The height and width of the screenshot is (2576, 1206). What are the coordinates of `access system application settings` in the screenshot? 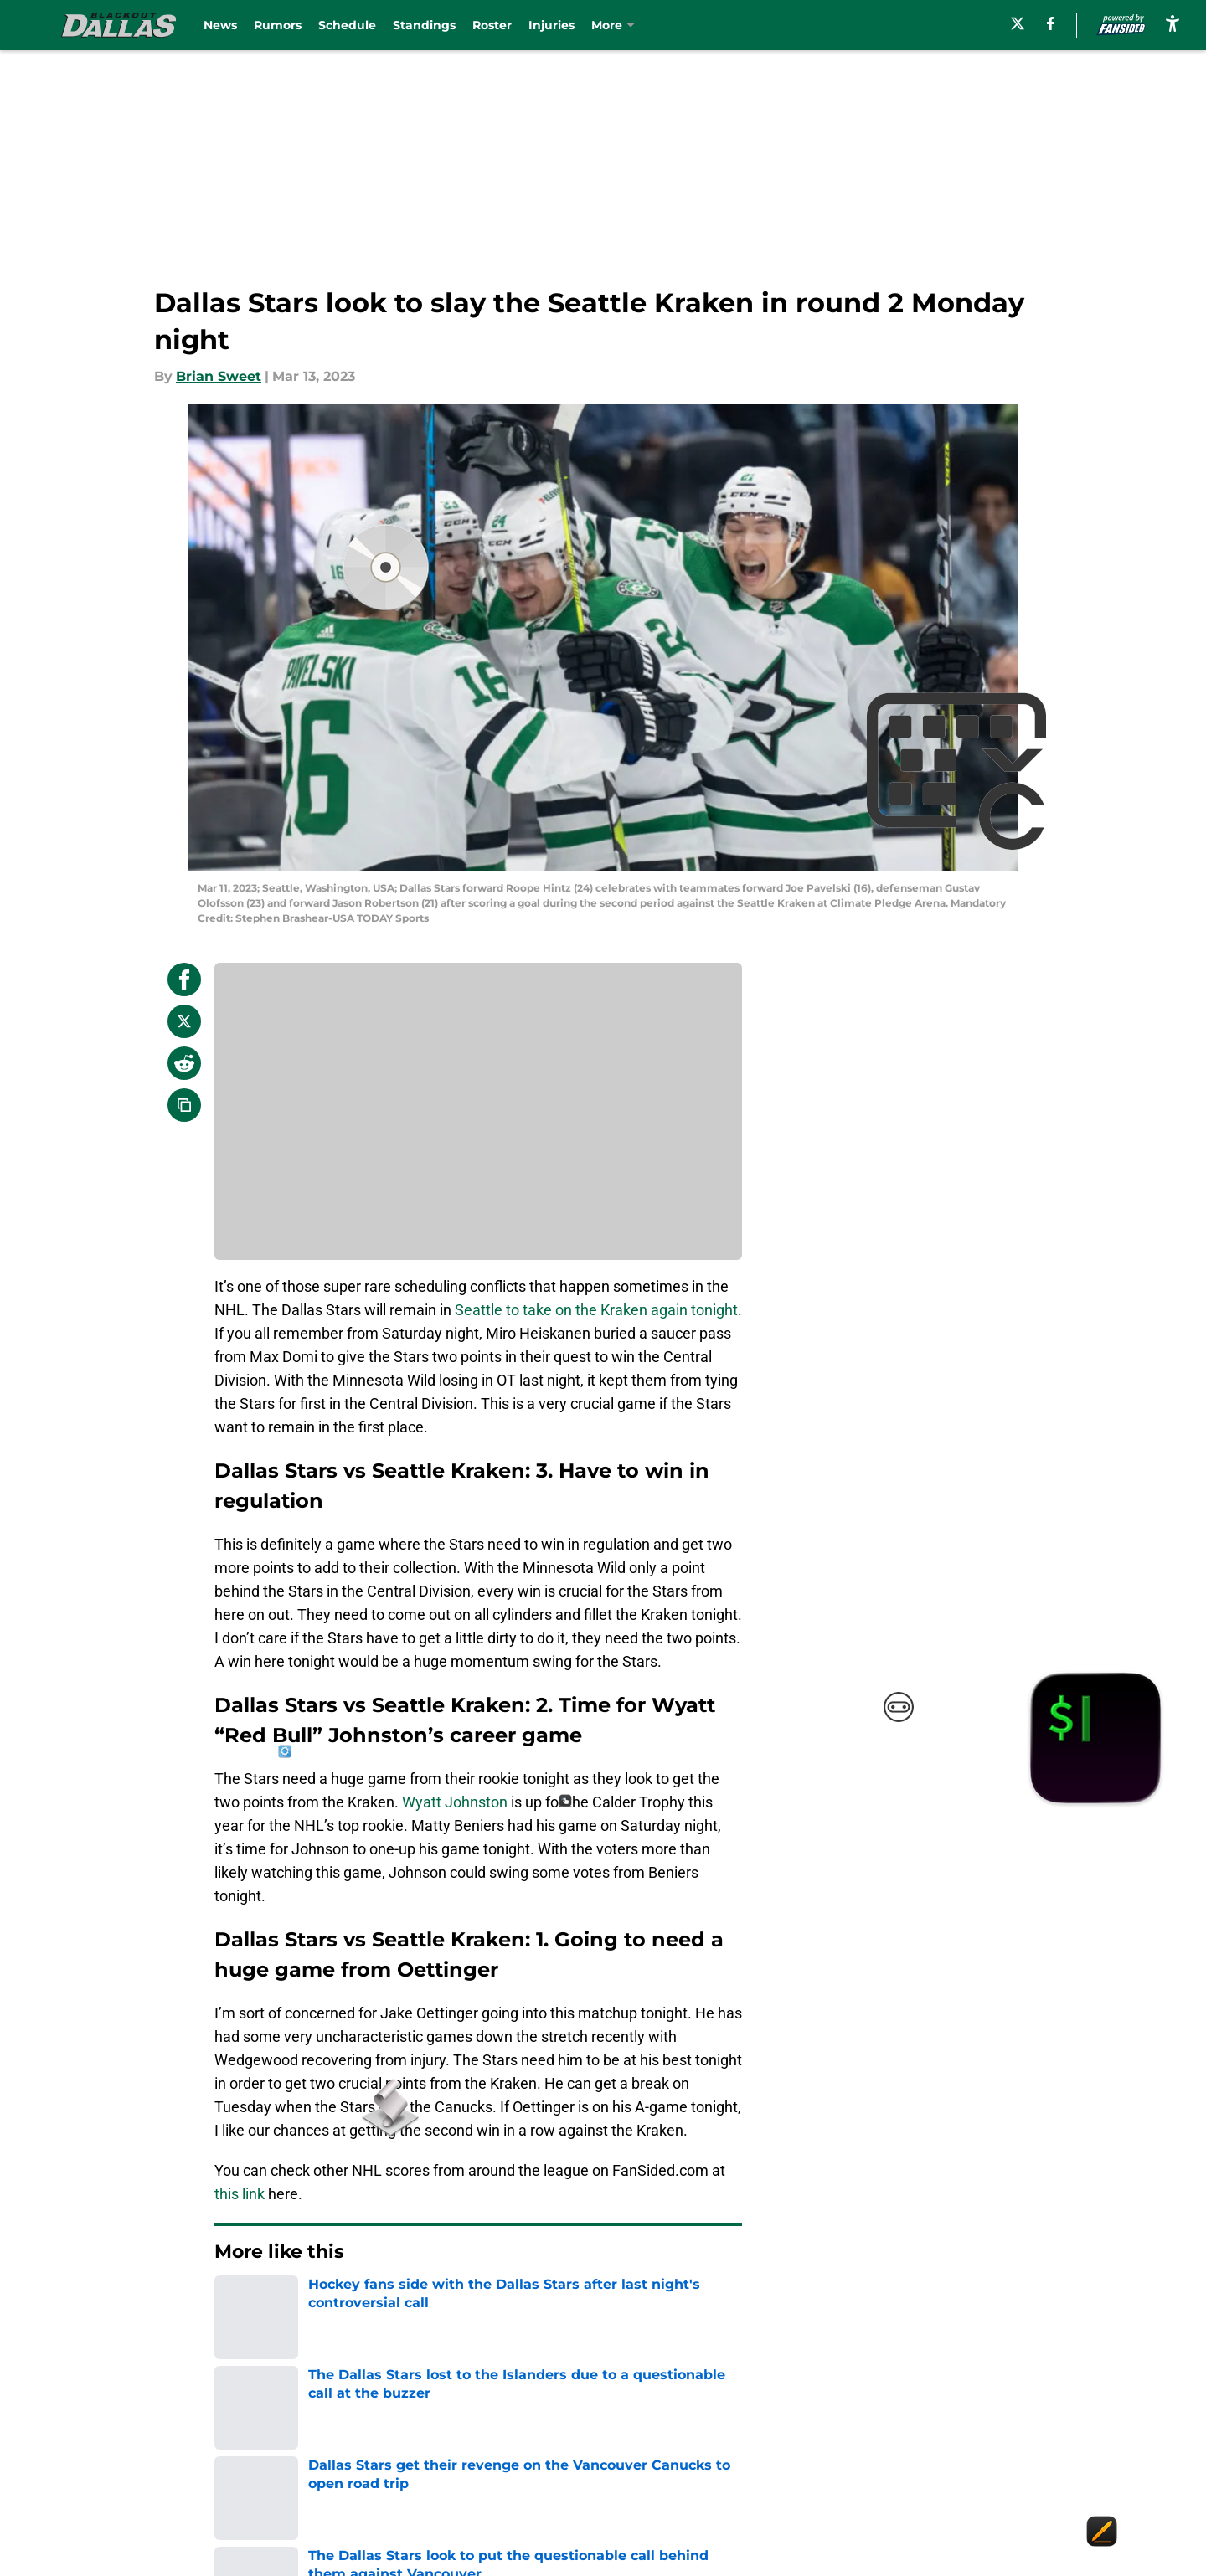 It's located at (285, 1751).